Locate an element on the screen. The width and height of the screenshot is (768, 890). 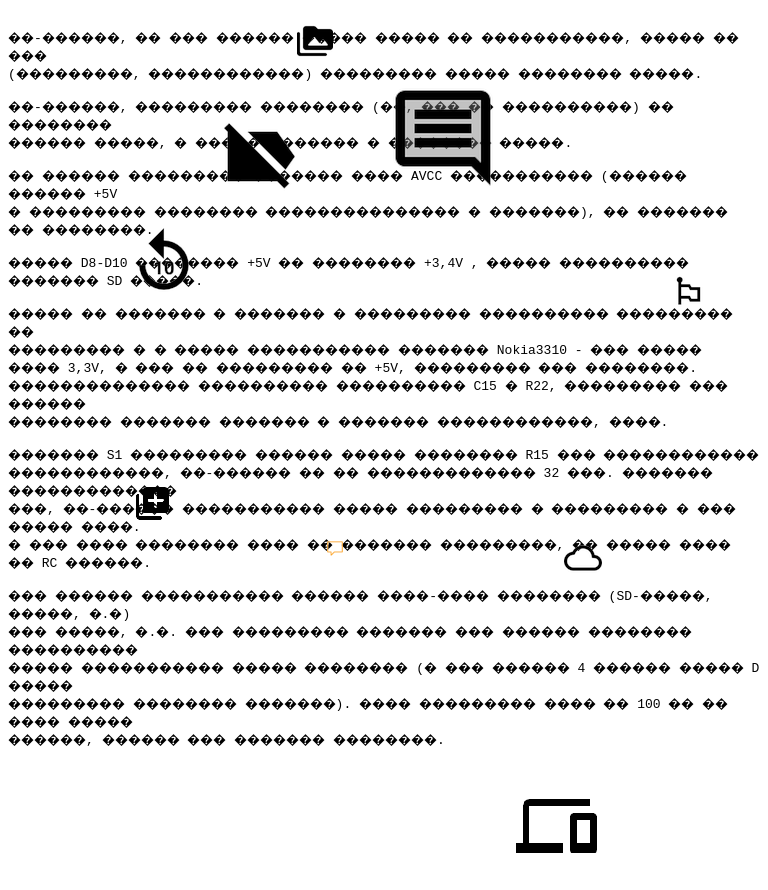
open comments section is located at coordinates (443, 138).